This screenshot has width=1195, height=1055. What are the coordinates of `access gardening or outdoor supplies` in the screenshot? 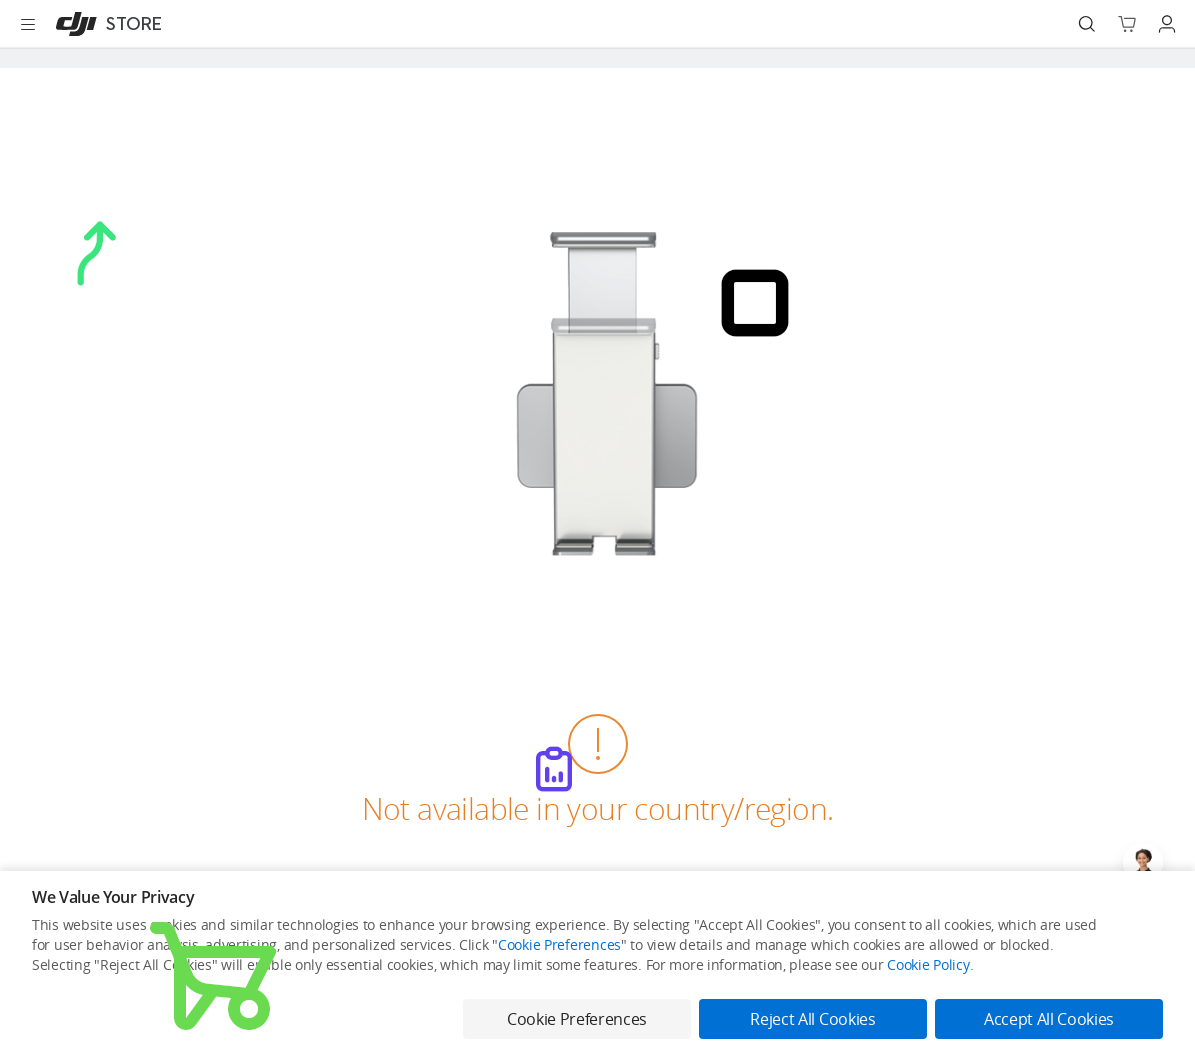 It's located at (216, 976).